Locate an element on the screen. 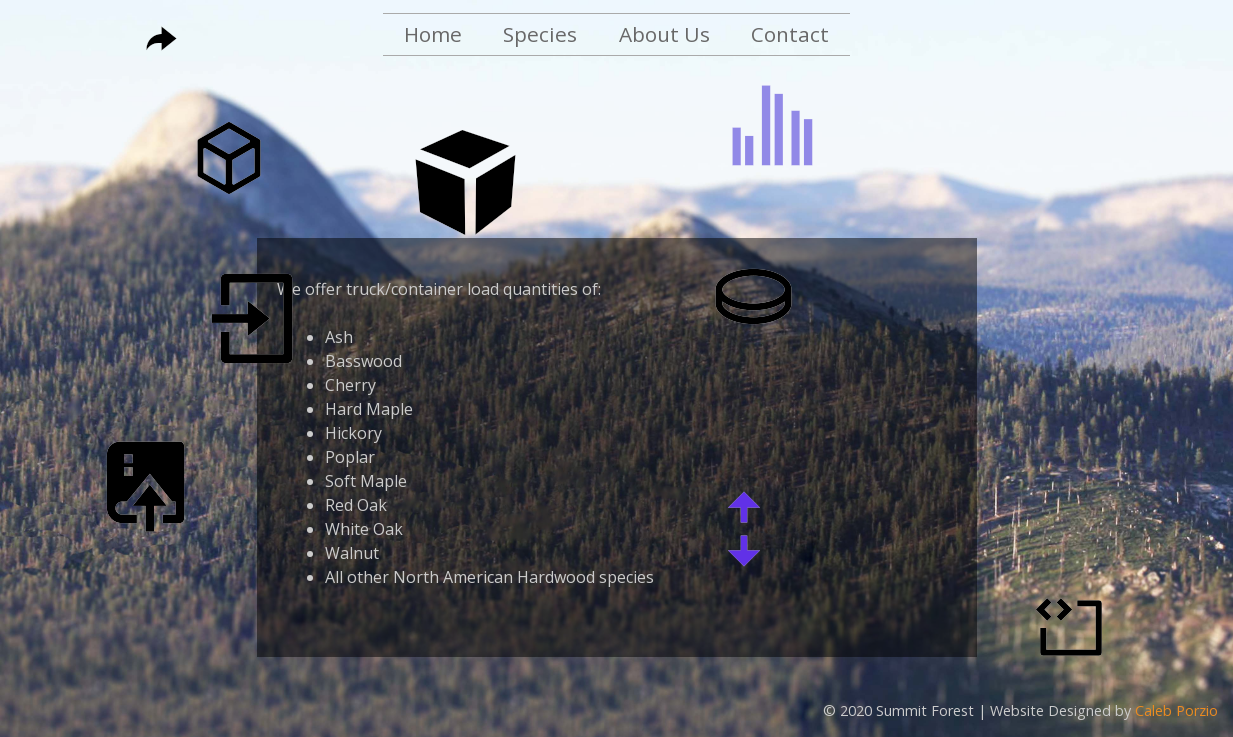  expand content vertically is located at coordinates (744, 529).